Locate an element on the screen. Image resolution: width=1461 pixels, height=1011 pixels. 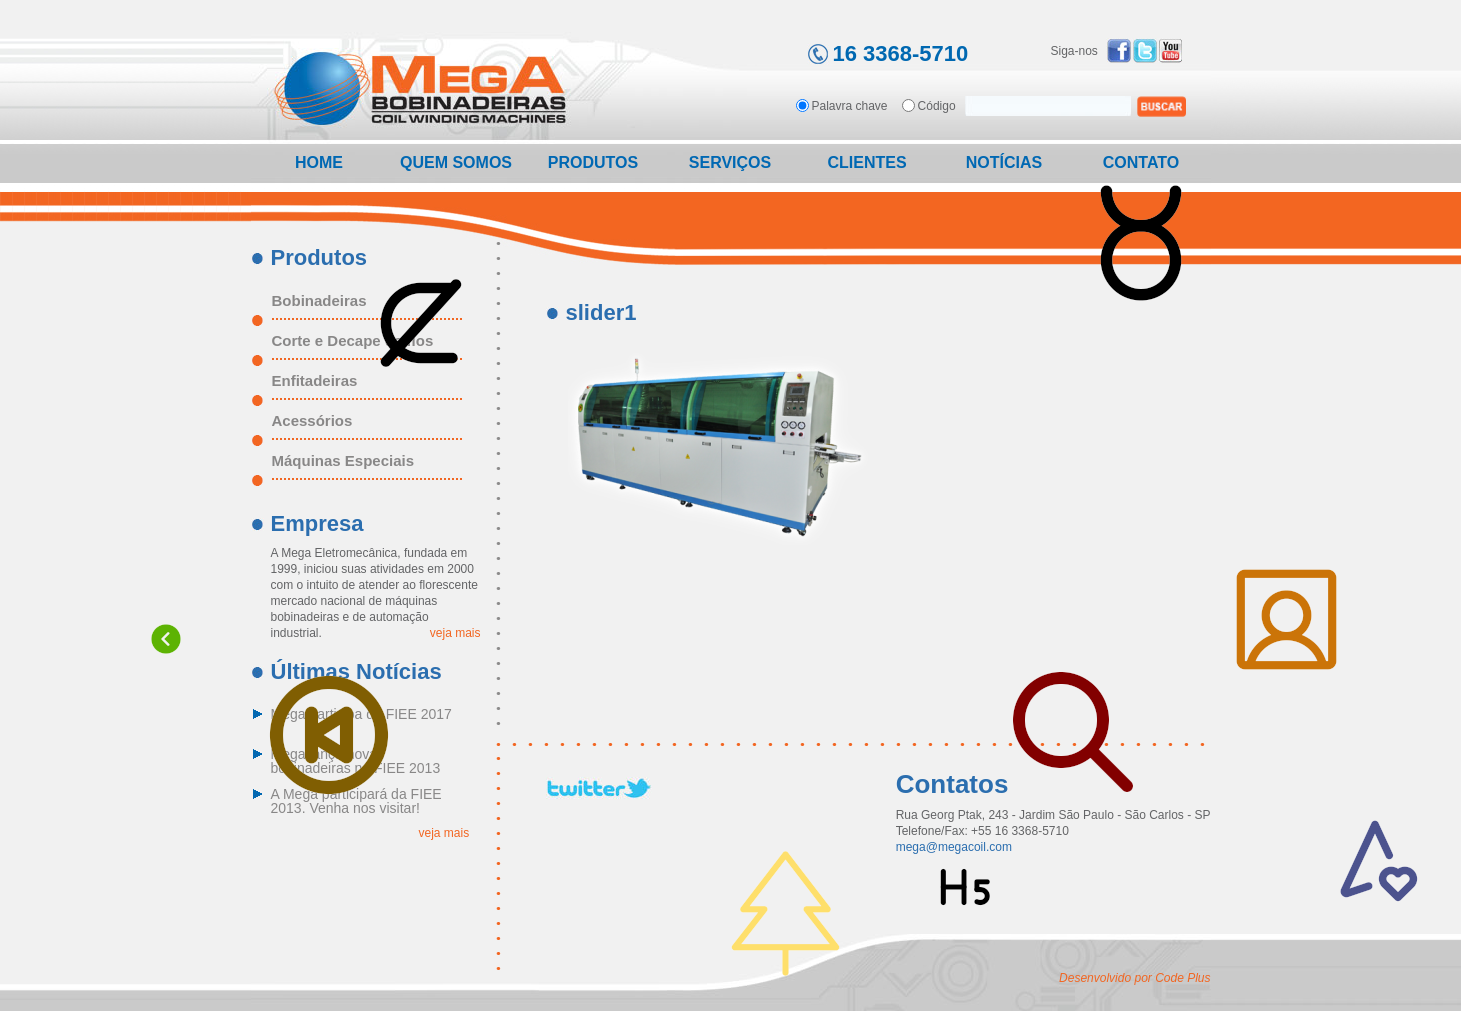
search for content or items is located at coordinates (1073, 732).